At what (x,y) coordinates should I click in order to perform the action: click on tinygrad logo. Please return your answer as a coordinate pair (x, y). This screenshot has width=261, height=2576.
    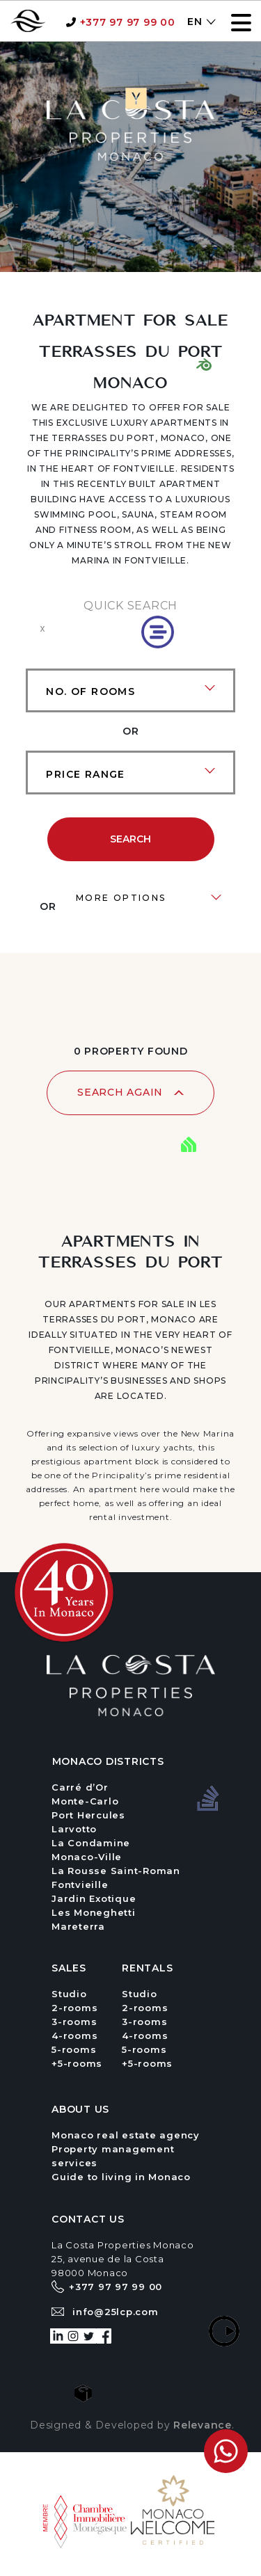
    Looking at the image, I should click on (12, 205).